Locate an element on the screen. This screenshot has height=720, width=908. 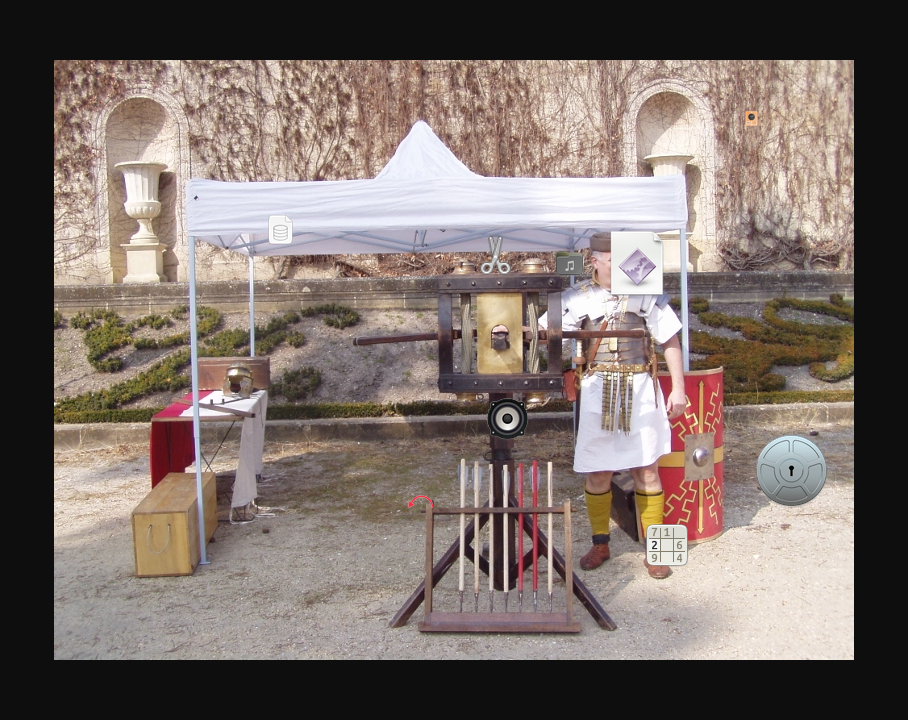
cut selected content to clipboard is located at coordinates (495, 255).